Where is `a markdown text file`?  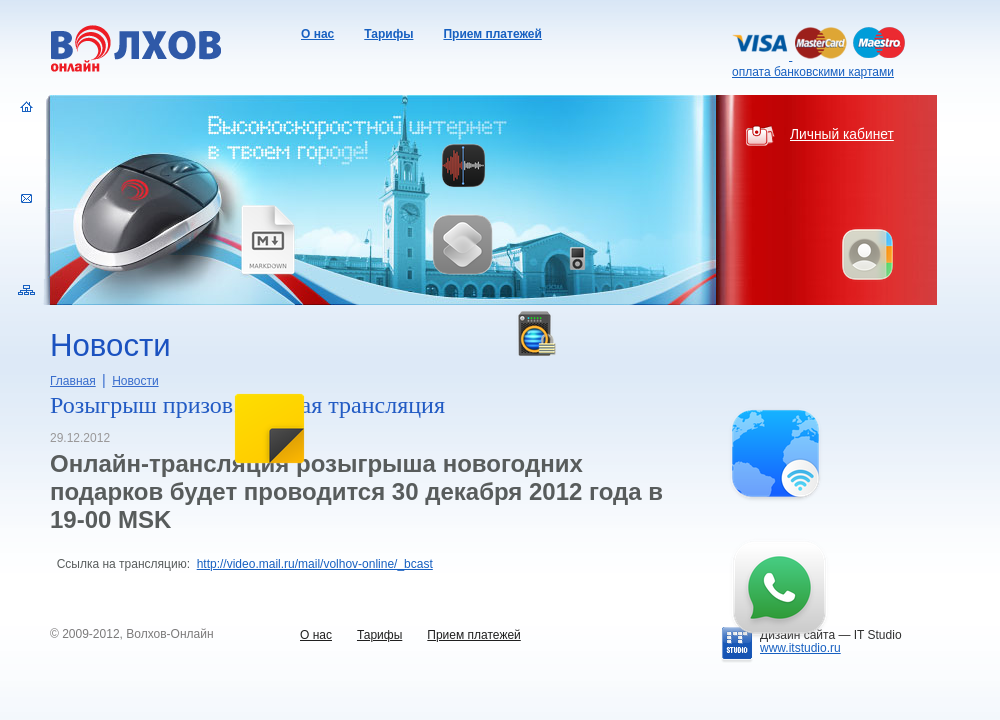
a markdown text file is located at coordinates (268, 241).